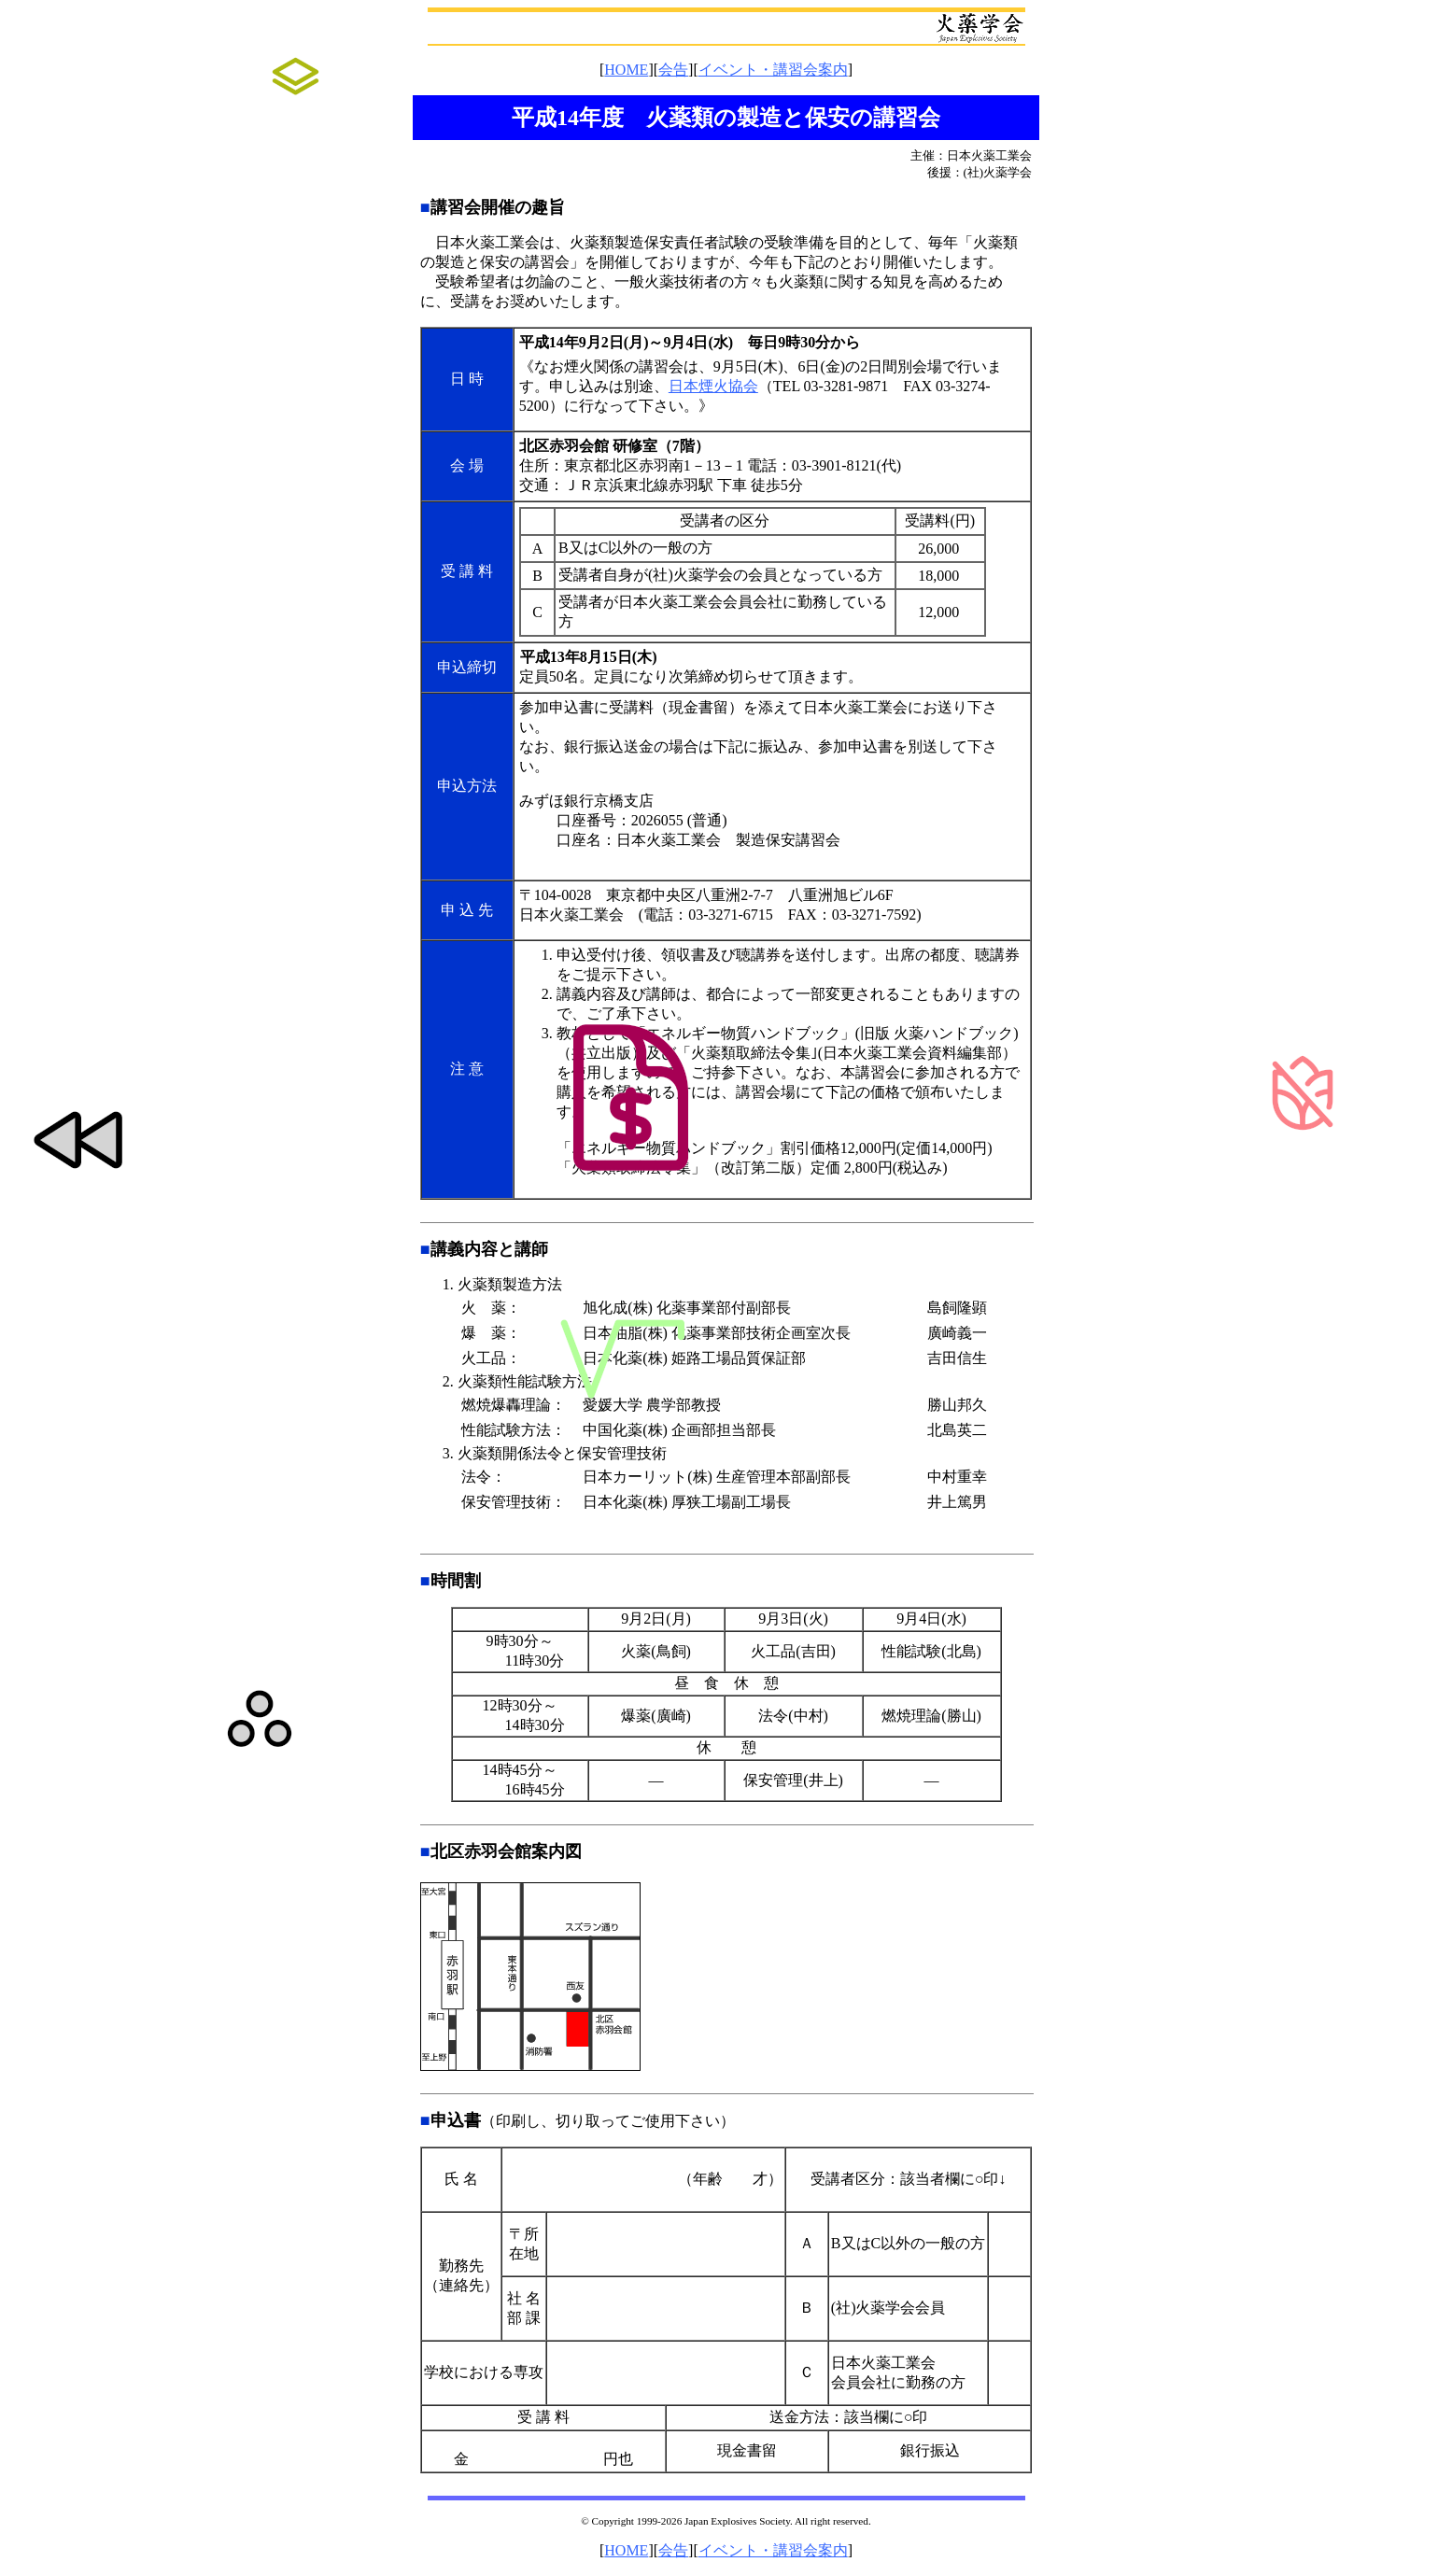  What do you see at coordinates (295, 77) in the screenshot?
I see `view layers or stacked content` at bounding box center [295, 77].